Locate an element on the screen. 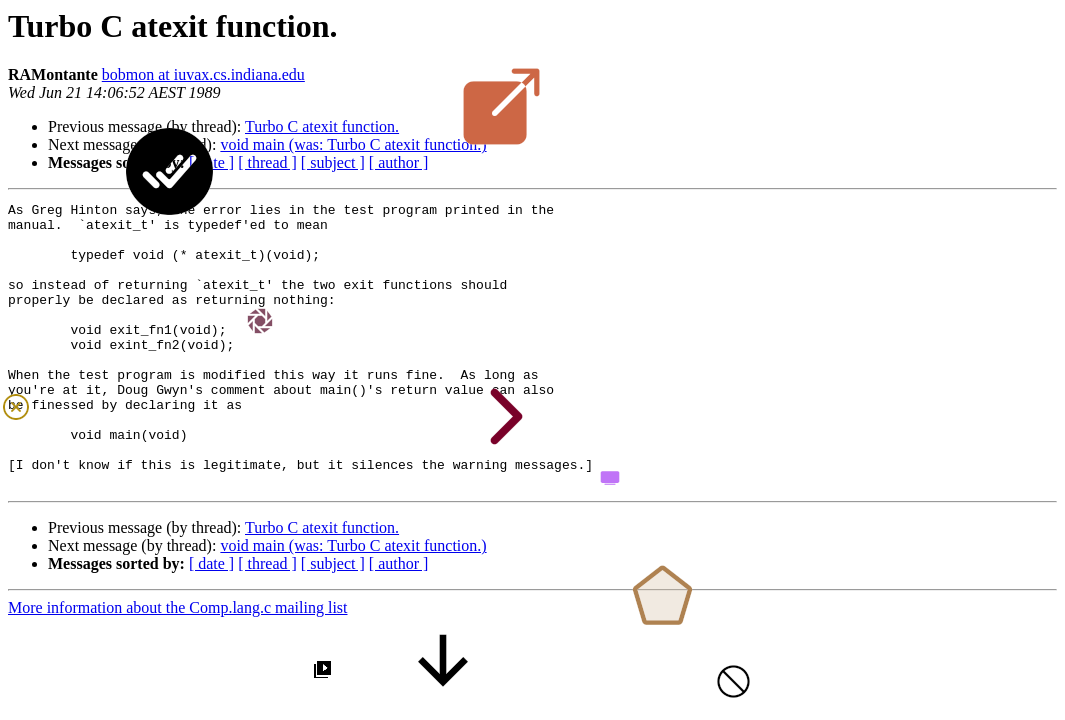  indicates task or item has been fully completed is located at coordinates (169, 171).